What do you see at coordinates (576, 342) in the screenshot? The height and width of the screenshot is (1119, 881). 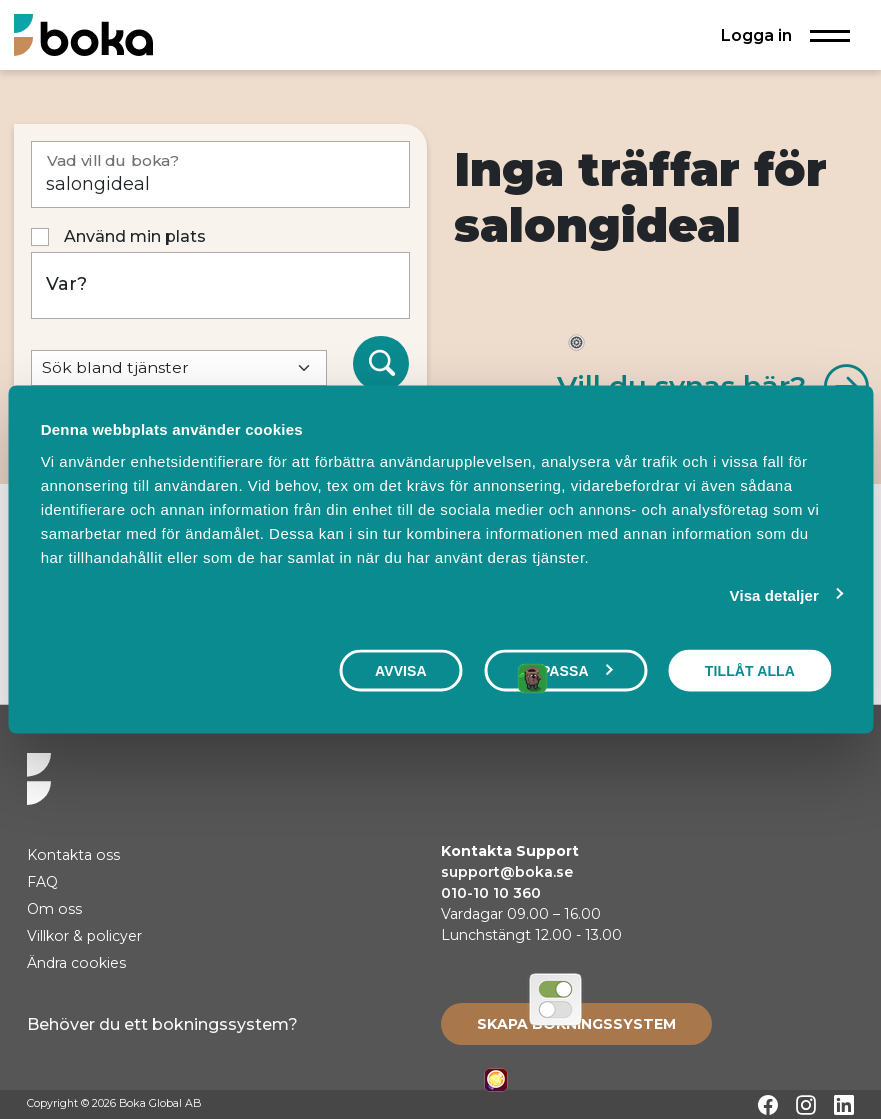 I see `open system preferences` at bounding box center [576, 342].